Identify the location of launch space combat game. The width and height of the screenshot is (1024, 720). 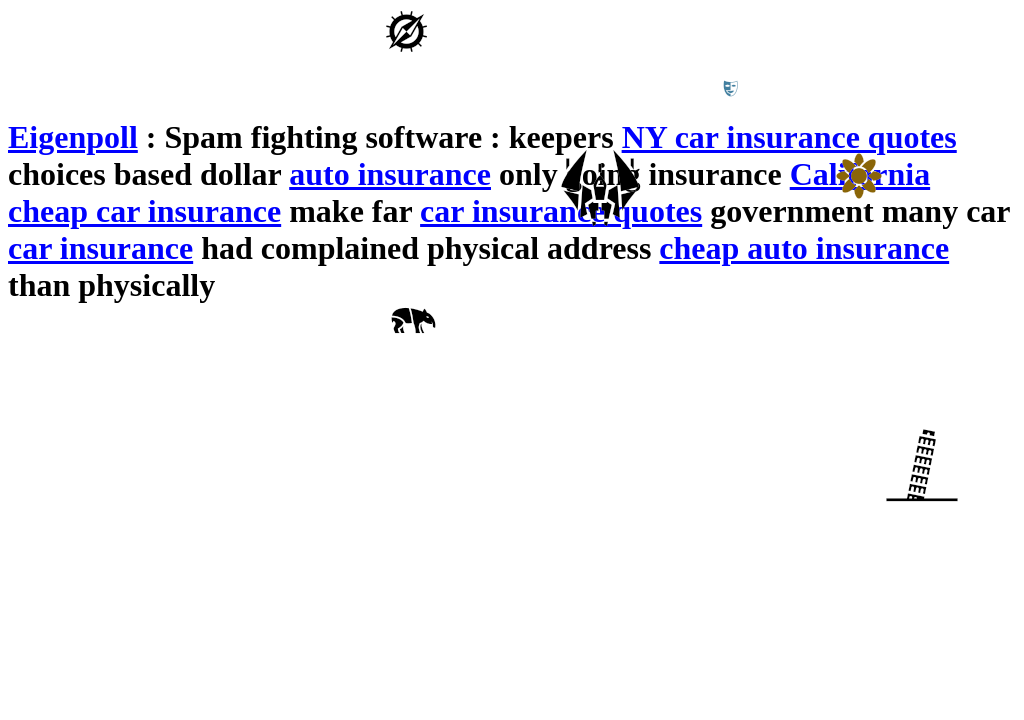
(600, 188).